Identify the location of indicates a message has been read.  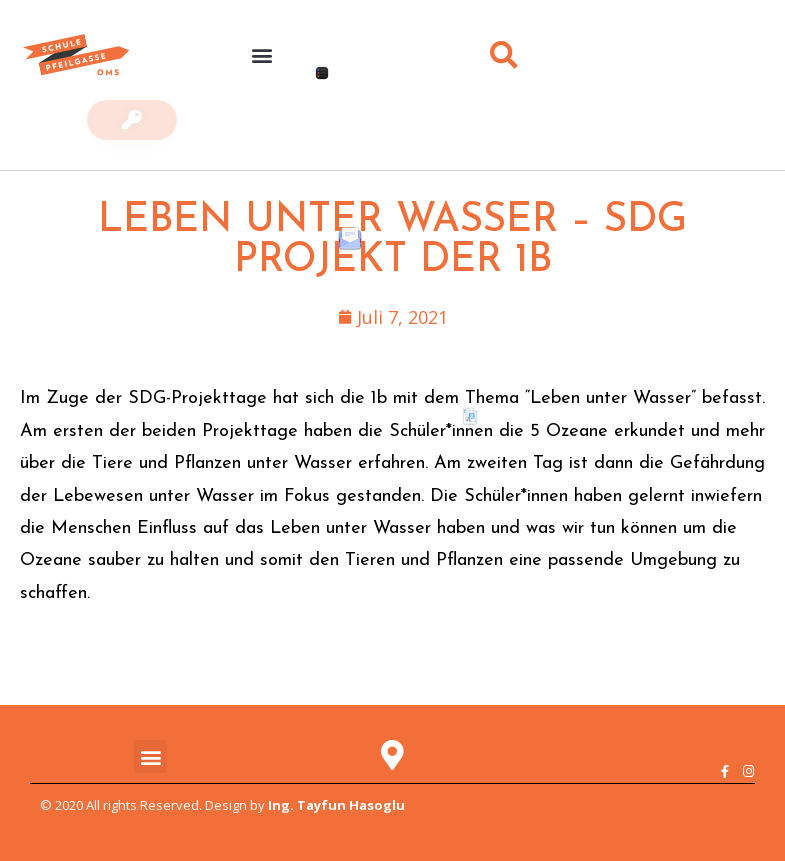
(350, 239).